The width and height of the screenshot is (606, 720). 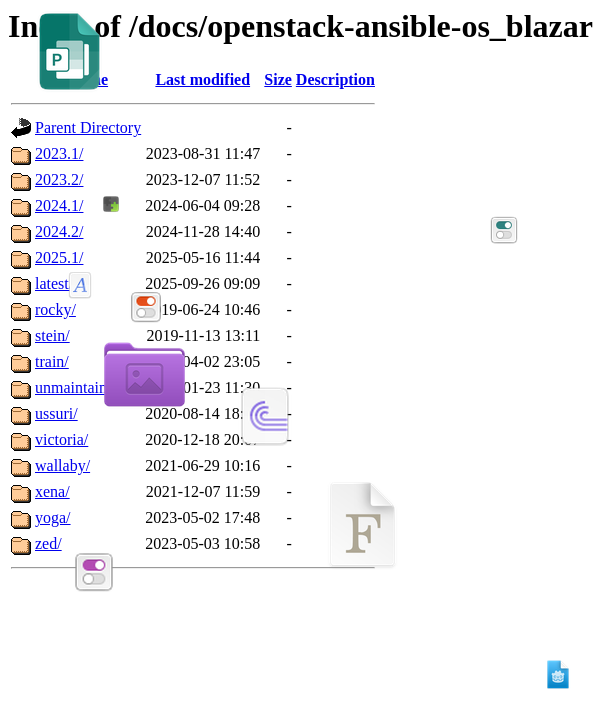 What do you see at coordinates (144, 374) in the screenshot?
I see `open your images folder` at bounding box center [144, 374].